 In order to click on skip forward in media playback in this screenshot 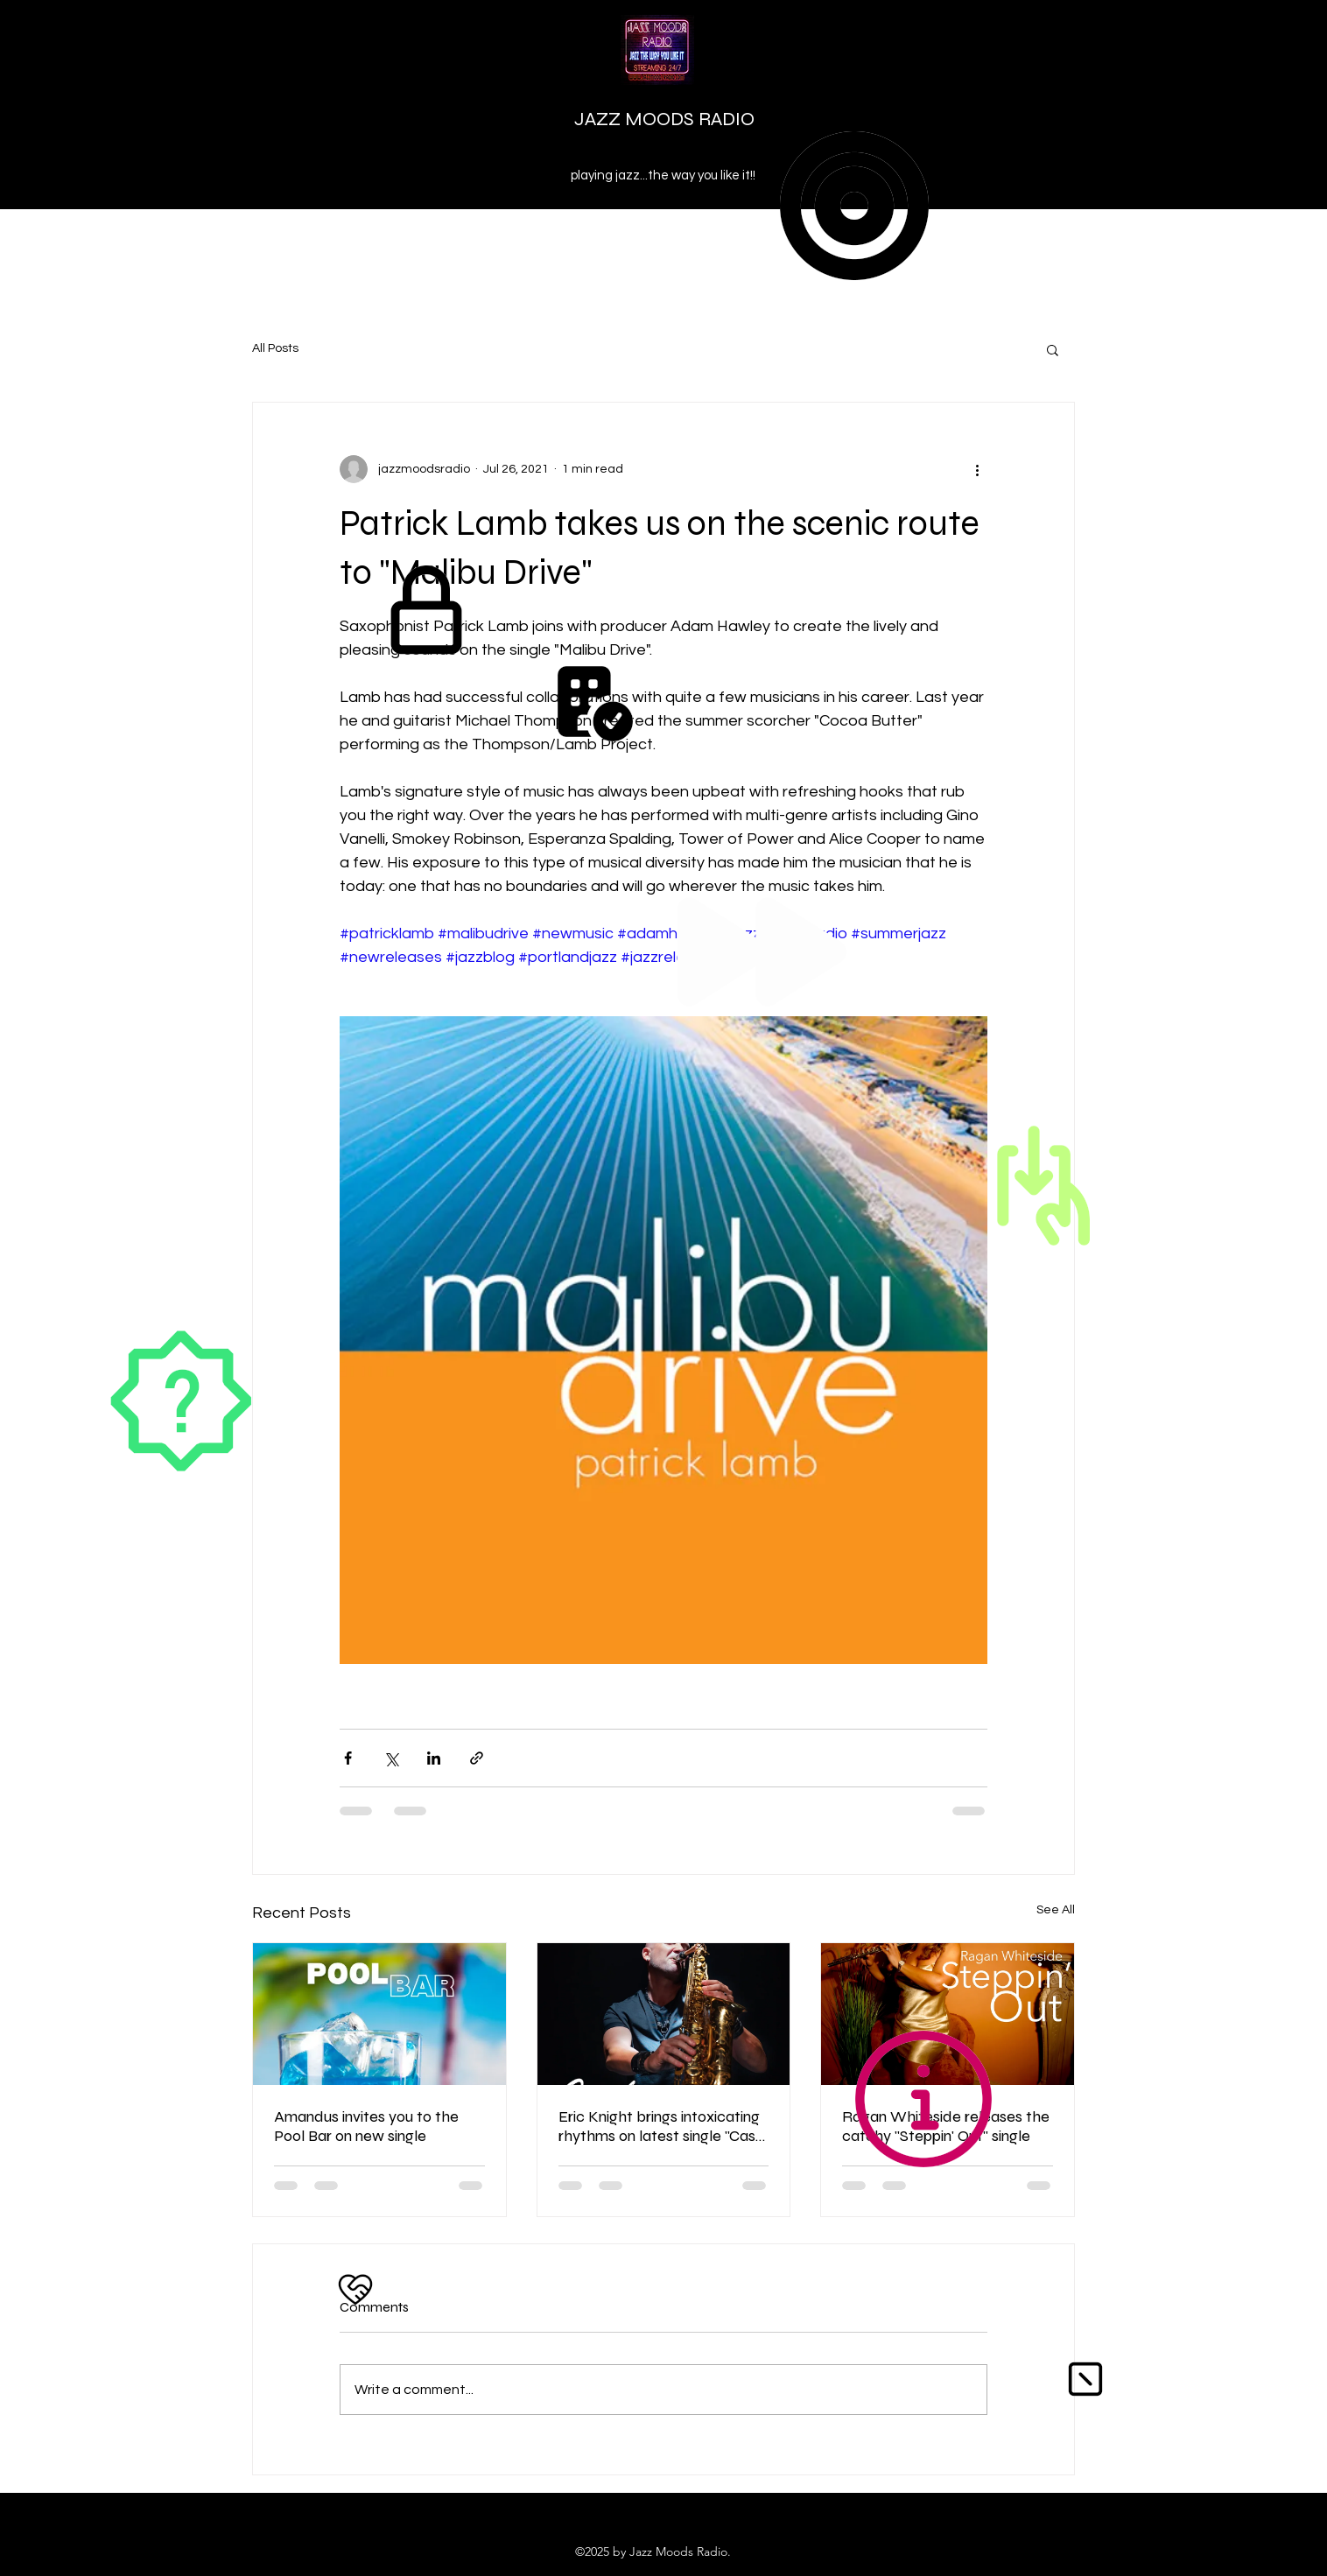, I will do `click(749, 951)`.